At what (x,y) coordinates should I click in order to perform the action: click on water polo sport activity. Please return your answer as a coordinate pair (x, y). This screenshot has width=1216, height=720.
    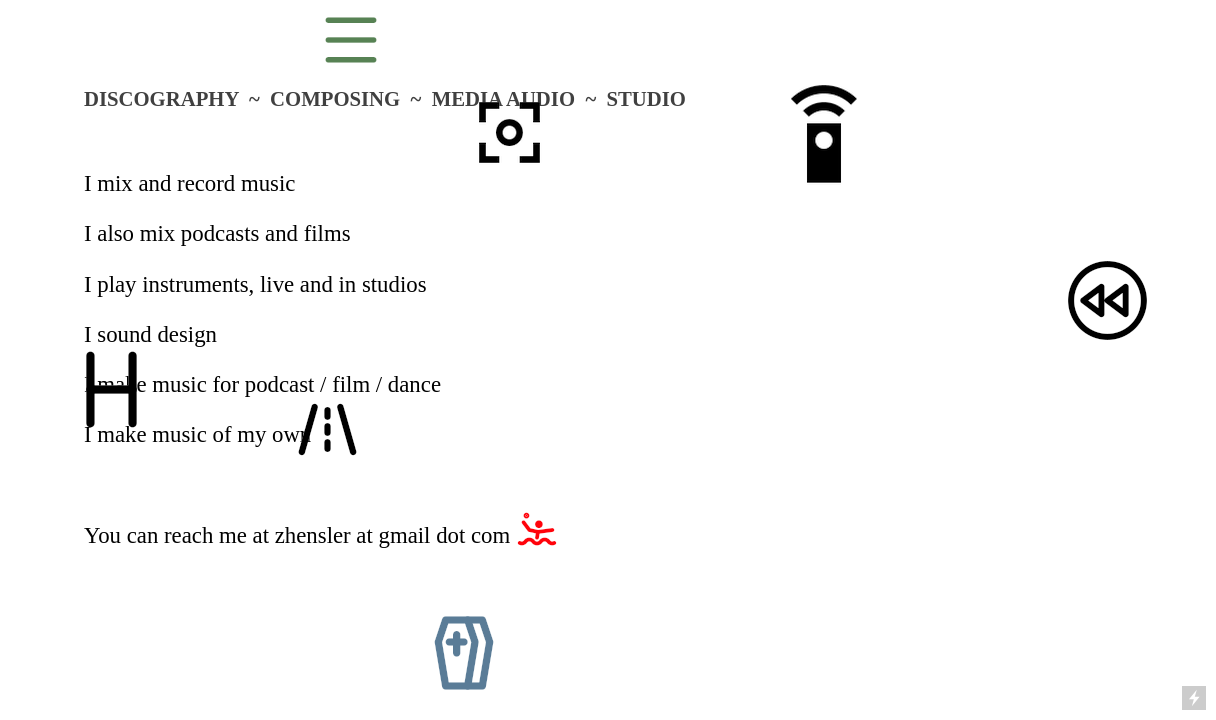
    Looking at the image, I should click on (537, 530).